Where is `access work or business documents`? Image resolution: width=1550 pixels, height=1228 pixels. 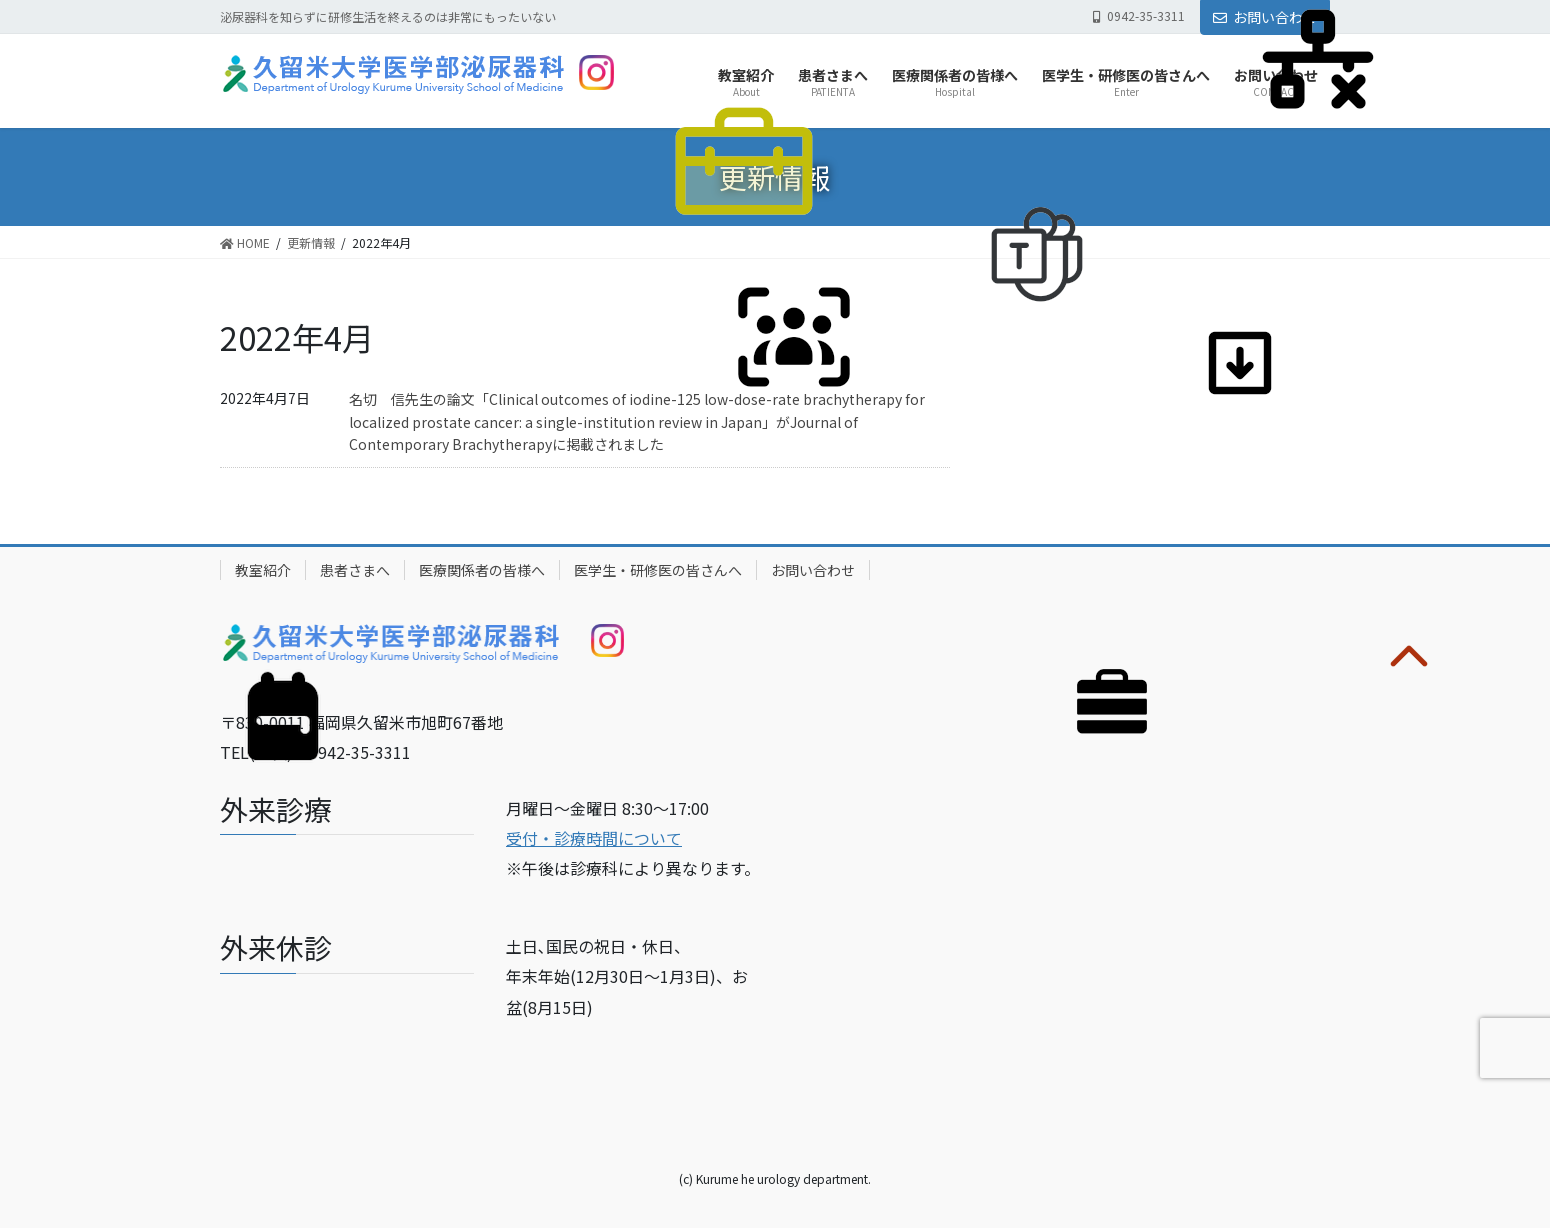
access work or business documents is located at coordinates (1112, 704).